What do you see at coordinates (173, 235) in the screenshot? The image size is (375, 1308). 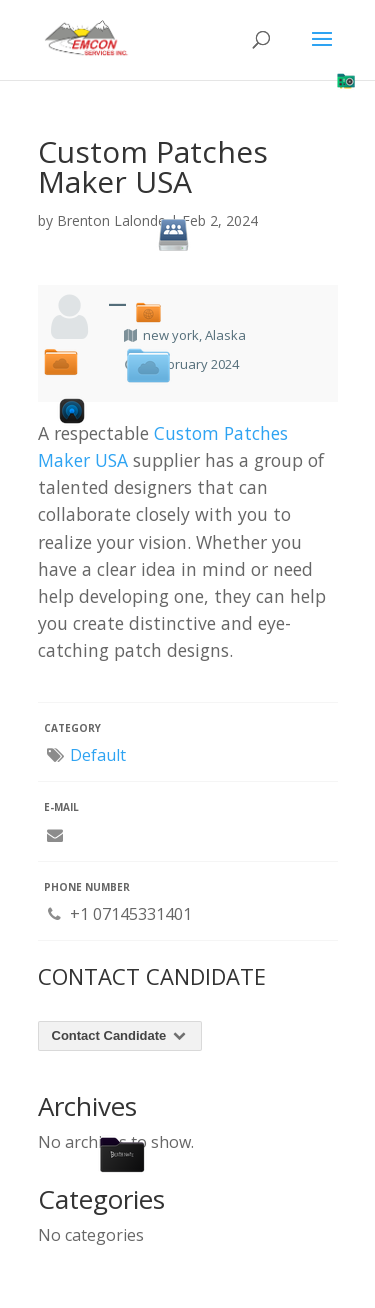 I see `connect to a shared file server` at bounding box center [173, 235].